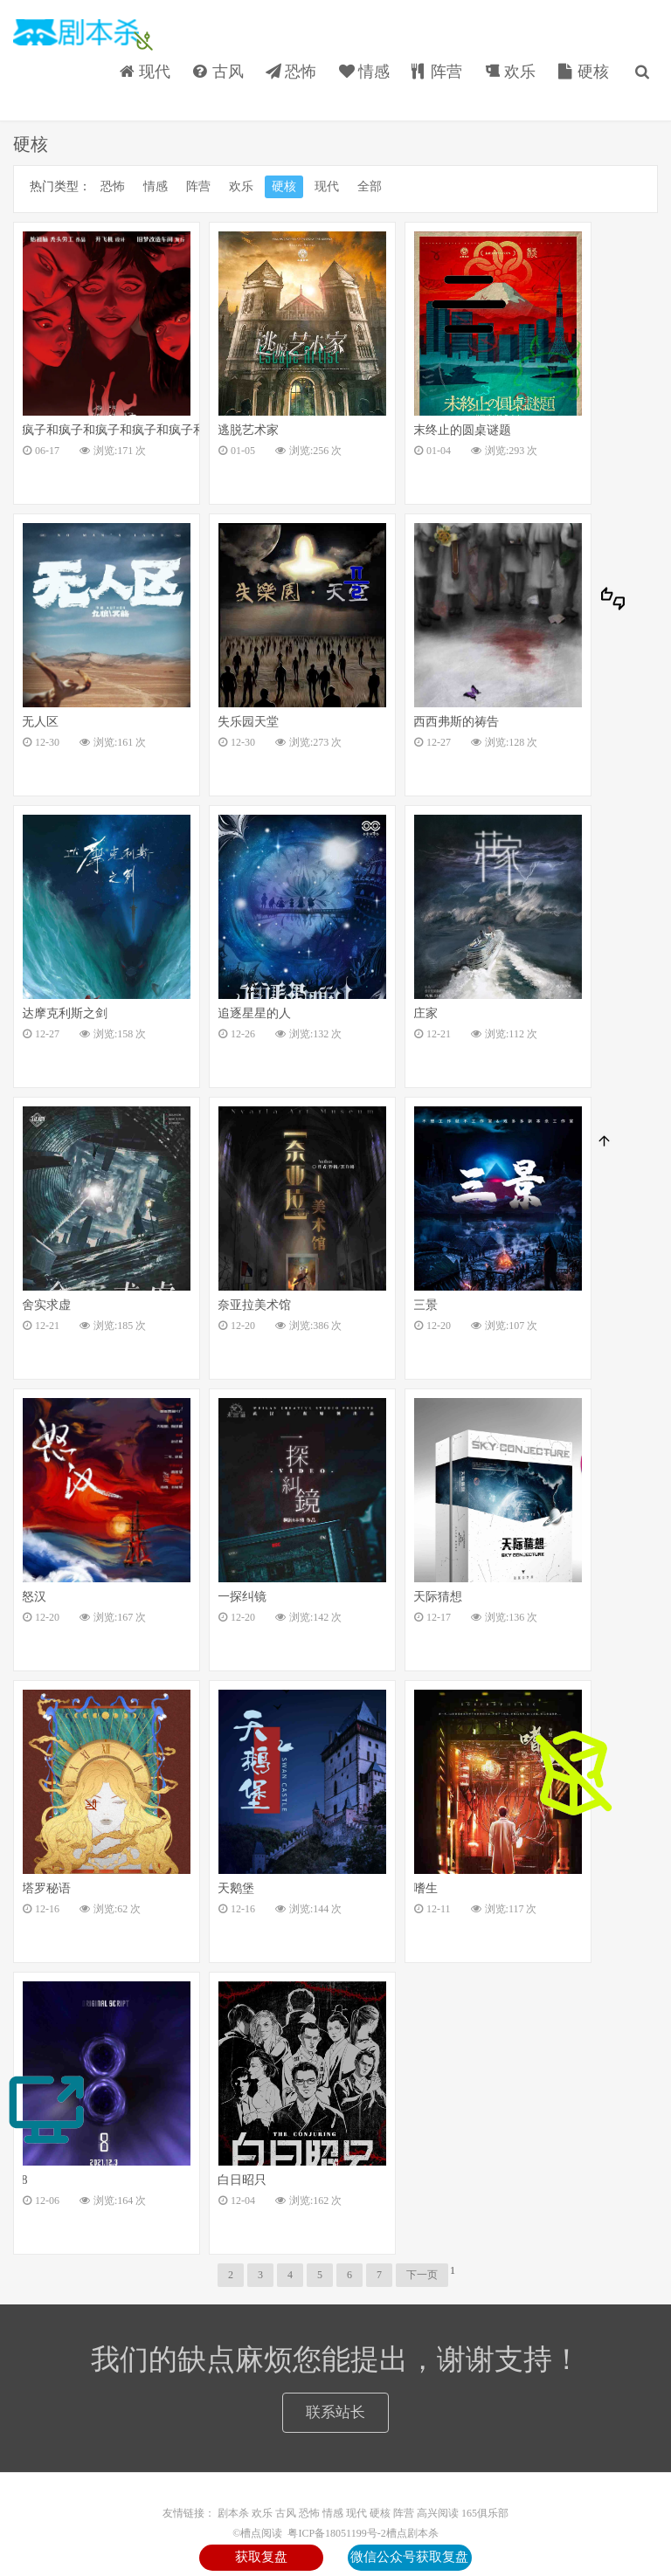  What do you see at coordinates (91, 1805) in the screenshot?
I see `writing or editing is disabled` at bounding box center [91, 1805].